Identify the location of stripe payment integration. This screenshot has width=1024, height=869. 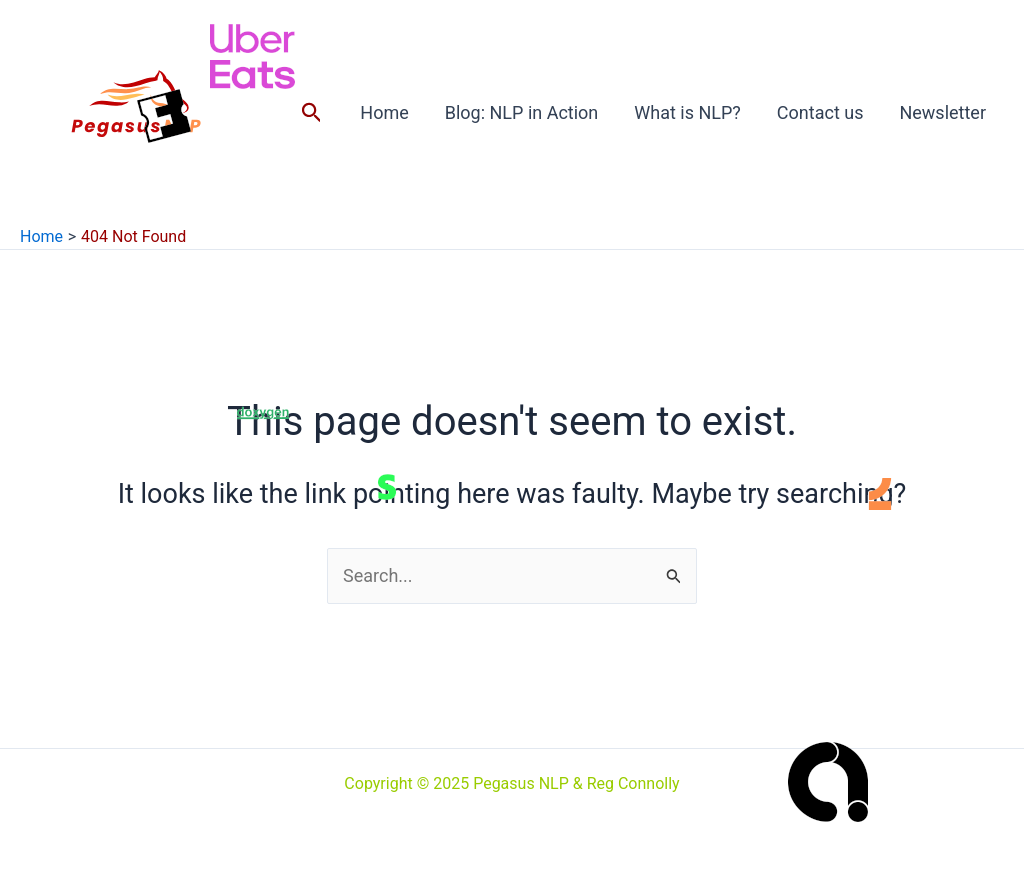
(387, 487).